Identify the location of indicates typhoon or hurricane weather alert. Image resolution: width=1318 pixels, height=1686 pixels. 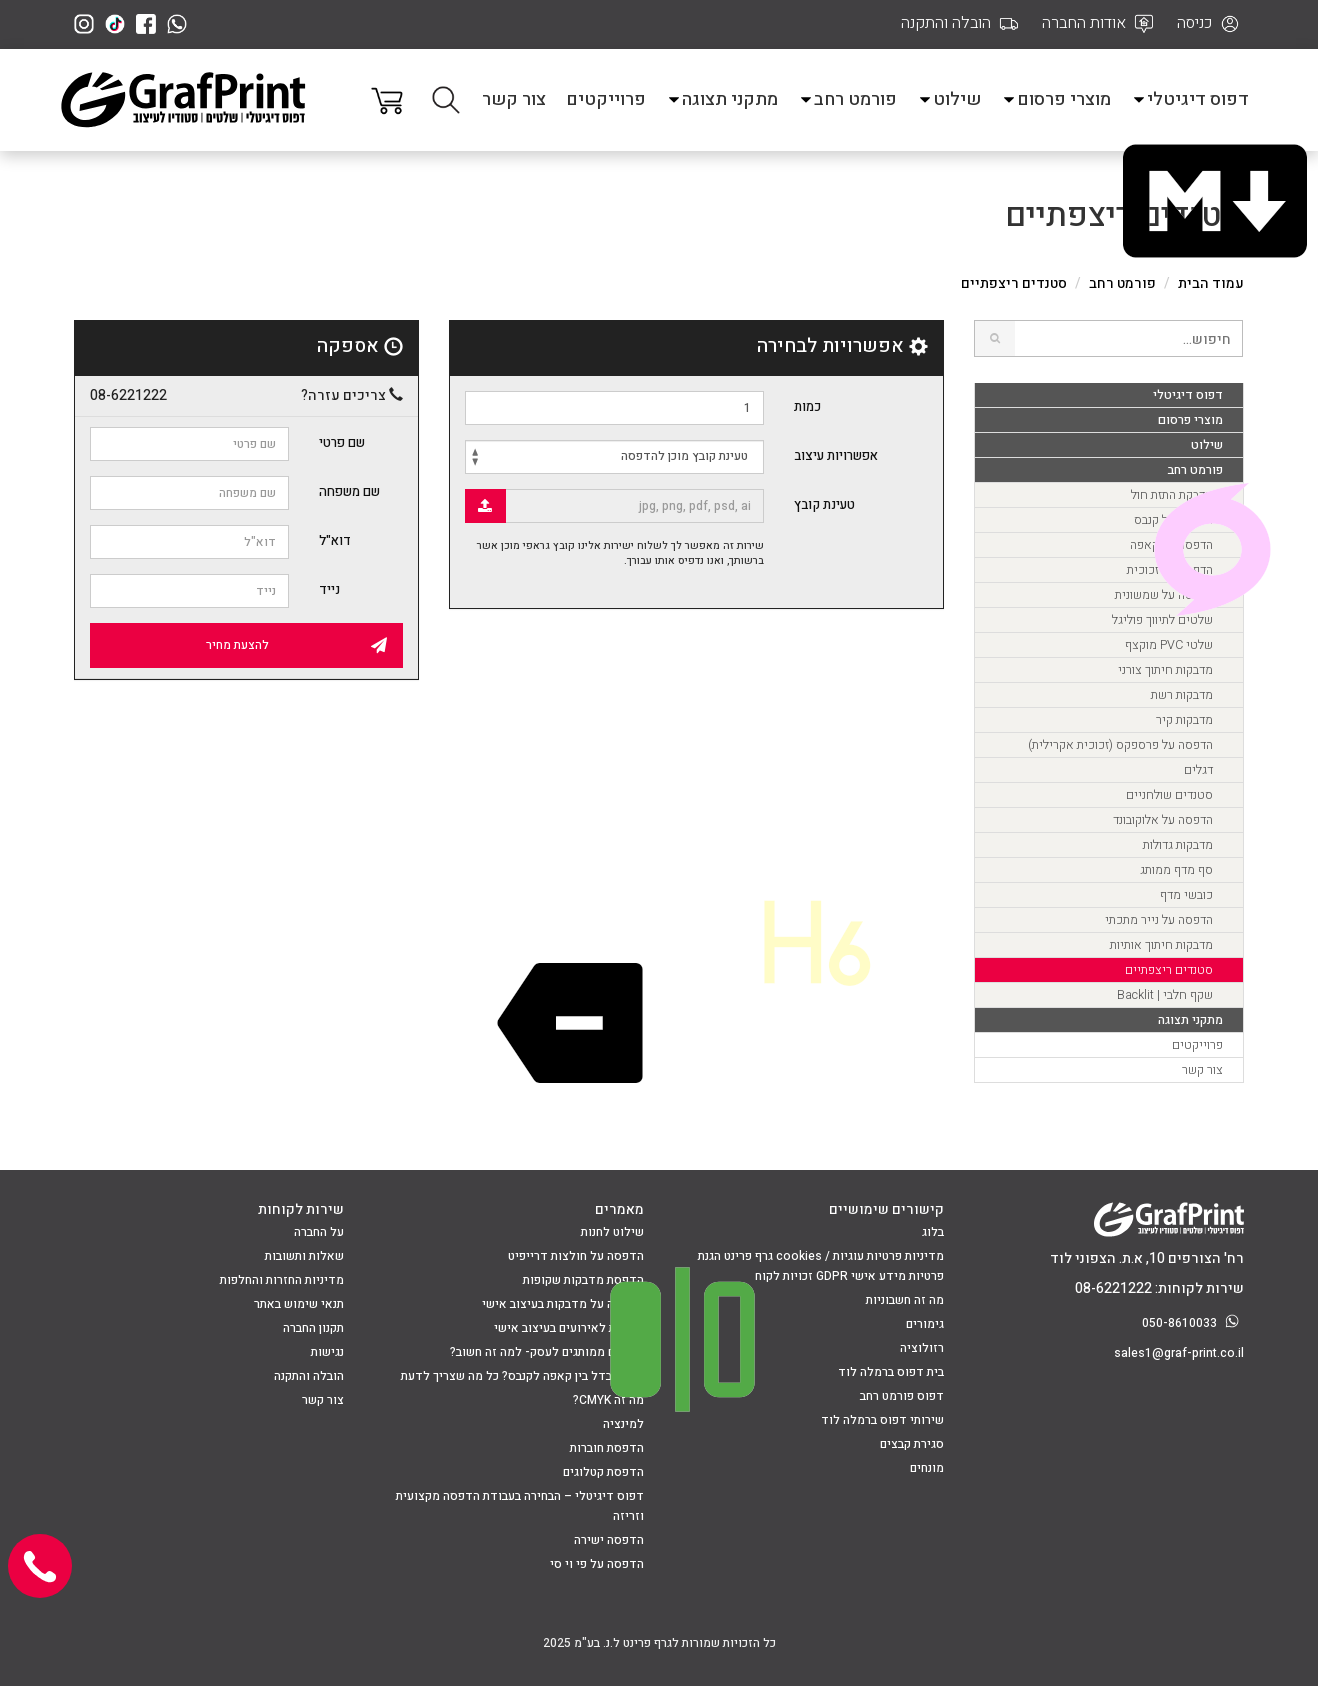
(1212, 549).